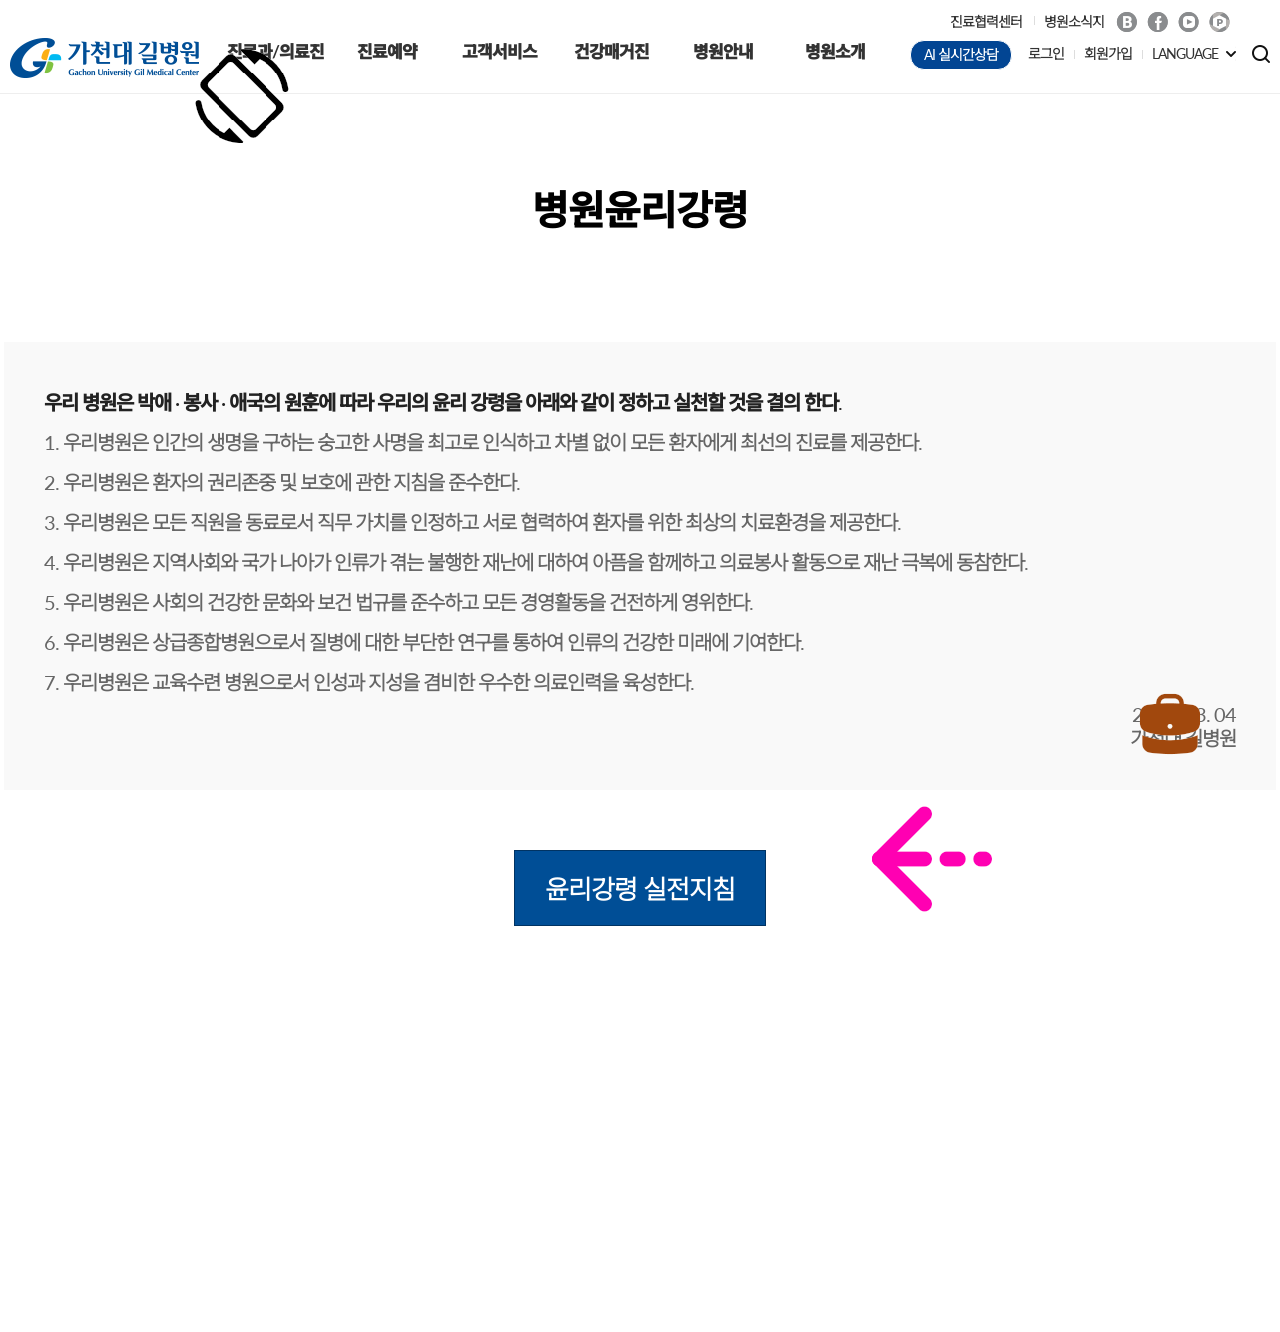  What do you see at coordinates (932, 859) in the screenshot?
I see `go back with unsaved progress` at bounding box center [932, 859].